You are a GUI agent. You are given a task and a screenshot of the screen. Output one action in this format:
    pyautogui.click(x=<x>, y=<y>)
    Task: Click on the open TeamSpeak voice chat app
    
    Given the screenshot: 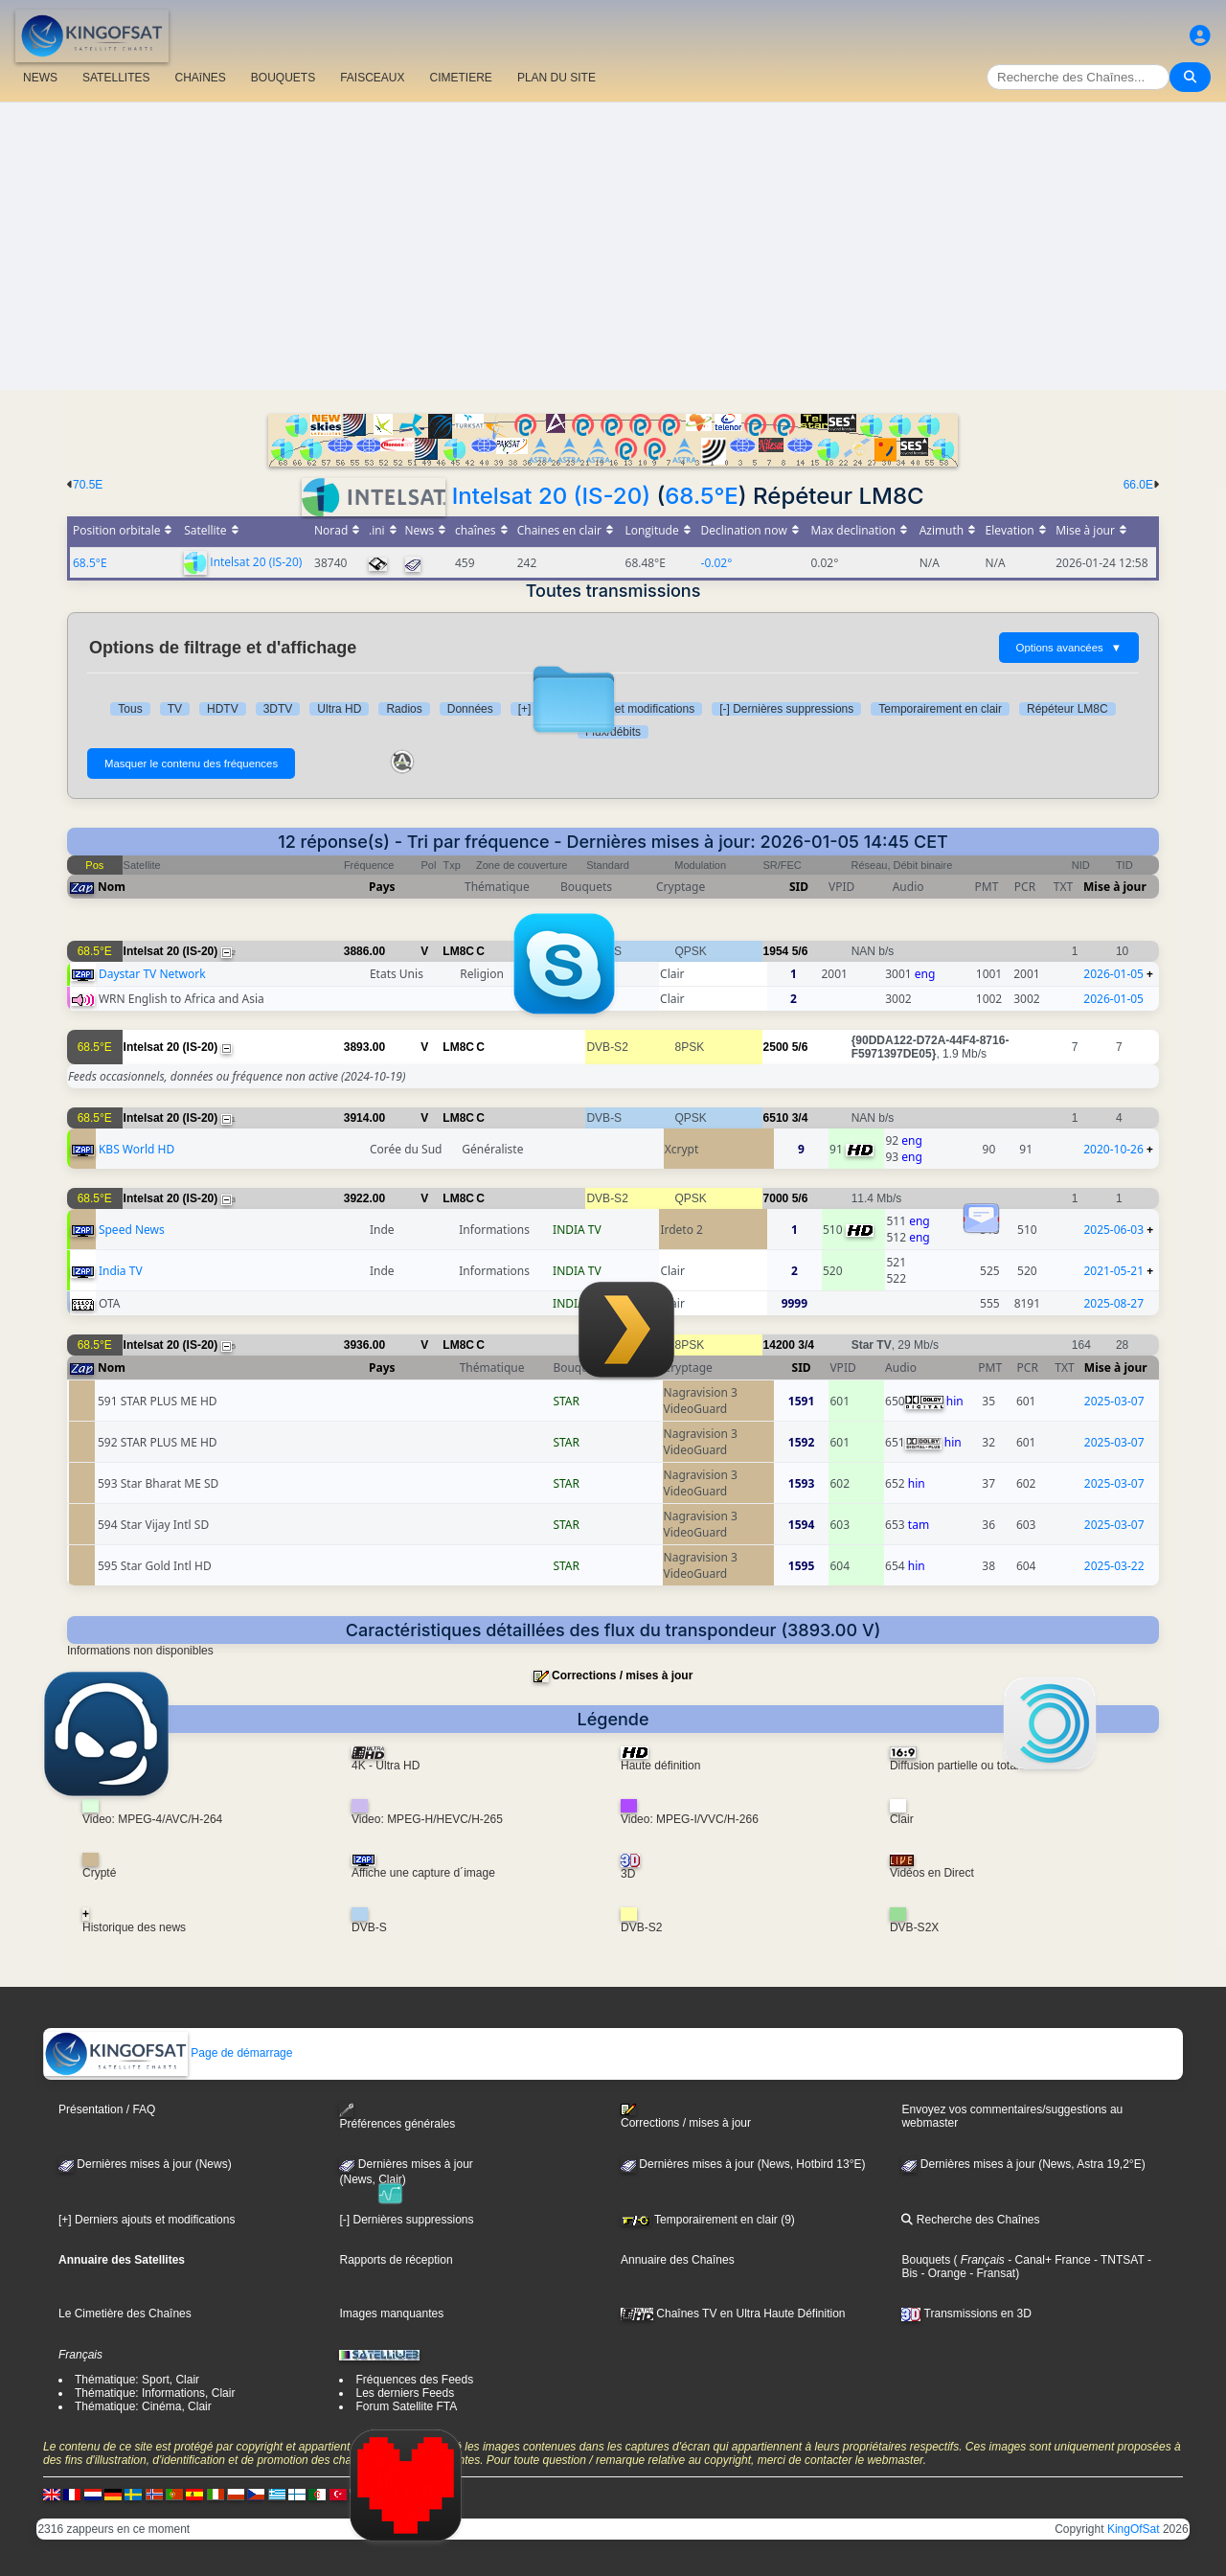 What is the action you would take?
    pyautogui.click(x=106, y=1734)
    